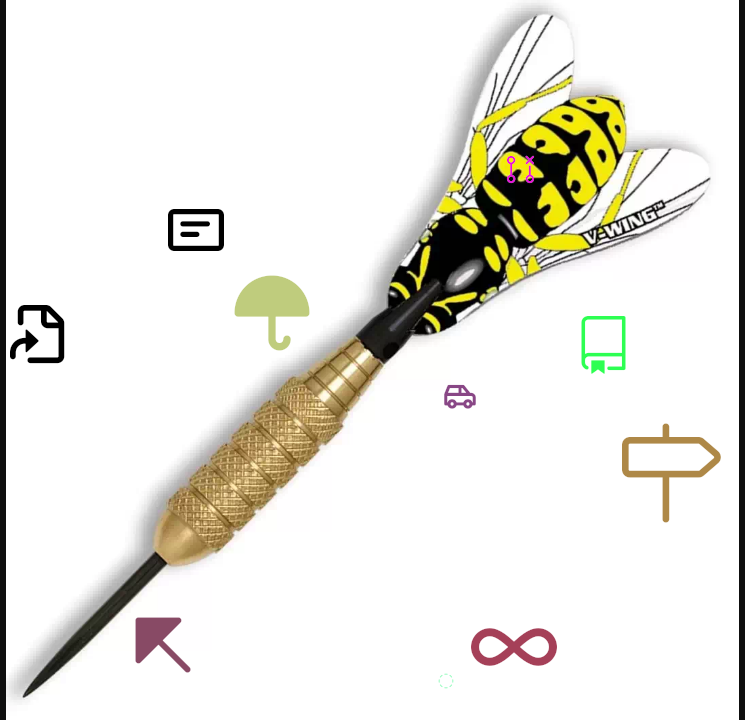 The height and width of the screenshot is (720, 745). Describe the element at coordinates (514, 647) in the screenshot. I see `indicates unlimited or infinite capacity` at that location.